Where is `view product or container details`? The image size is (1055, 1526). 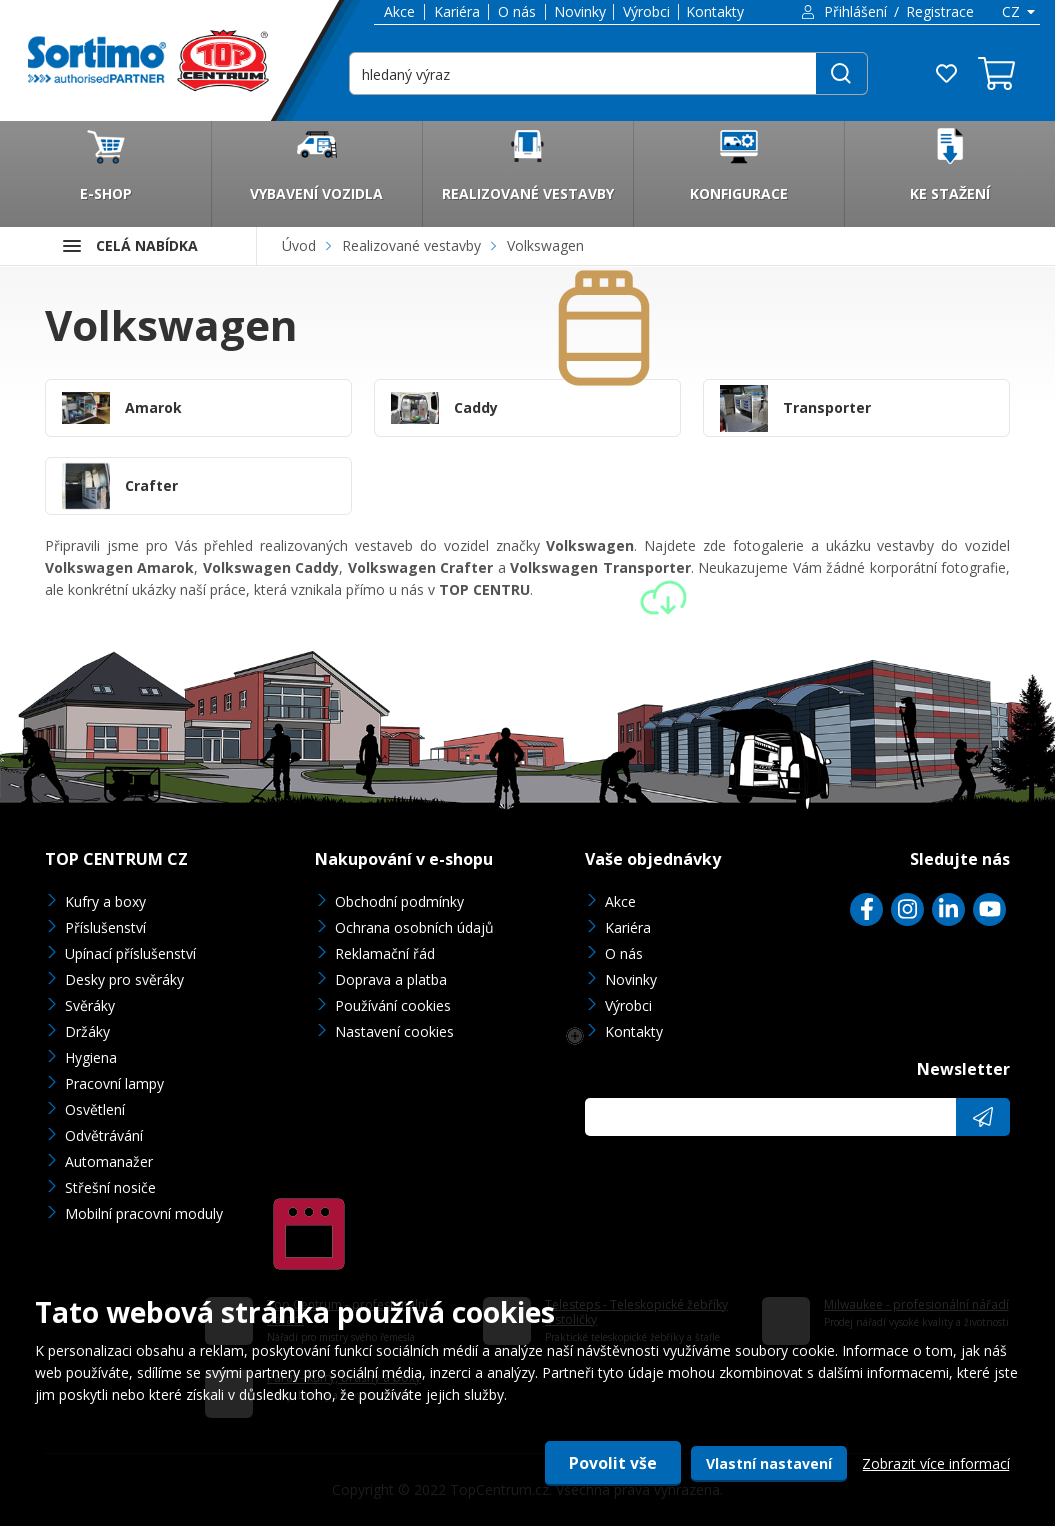 view product or container details is located at coordinates (604, 328).